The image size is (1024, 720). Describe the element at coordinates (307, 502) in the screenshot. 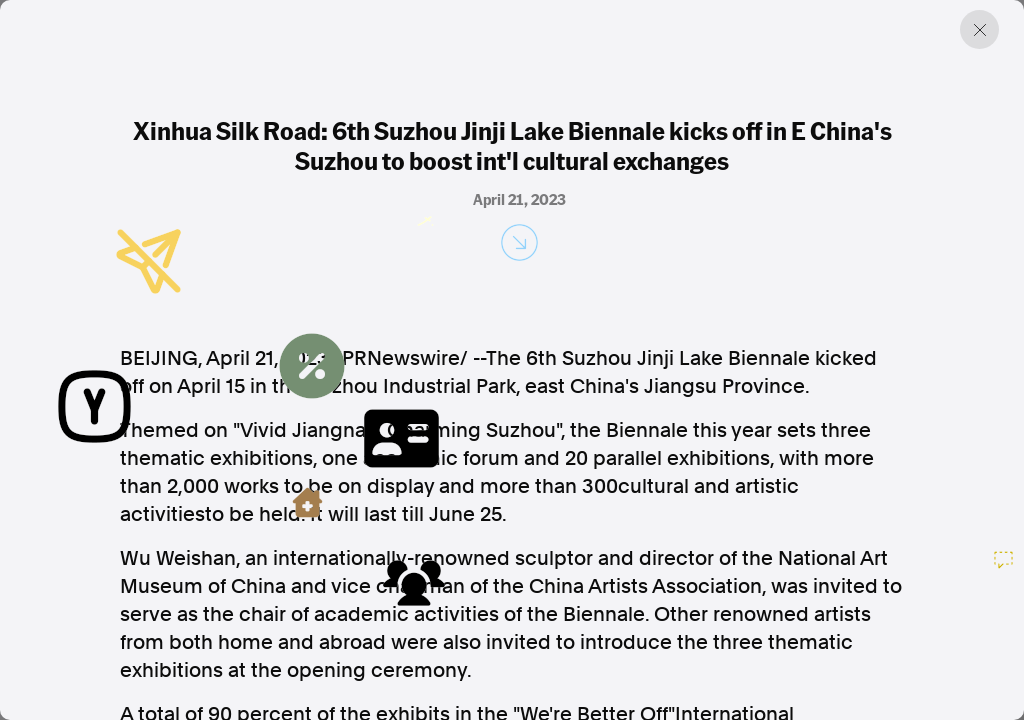

I see `access home healthcare services` at that location.